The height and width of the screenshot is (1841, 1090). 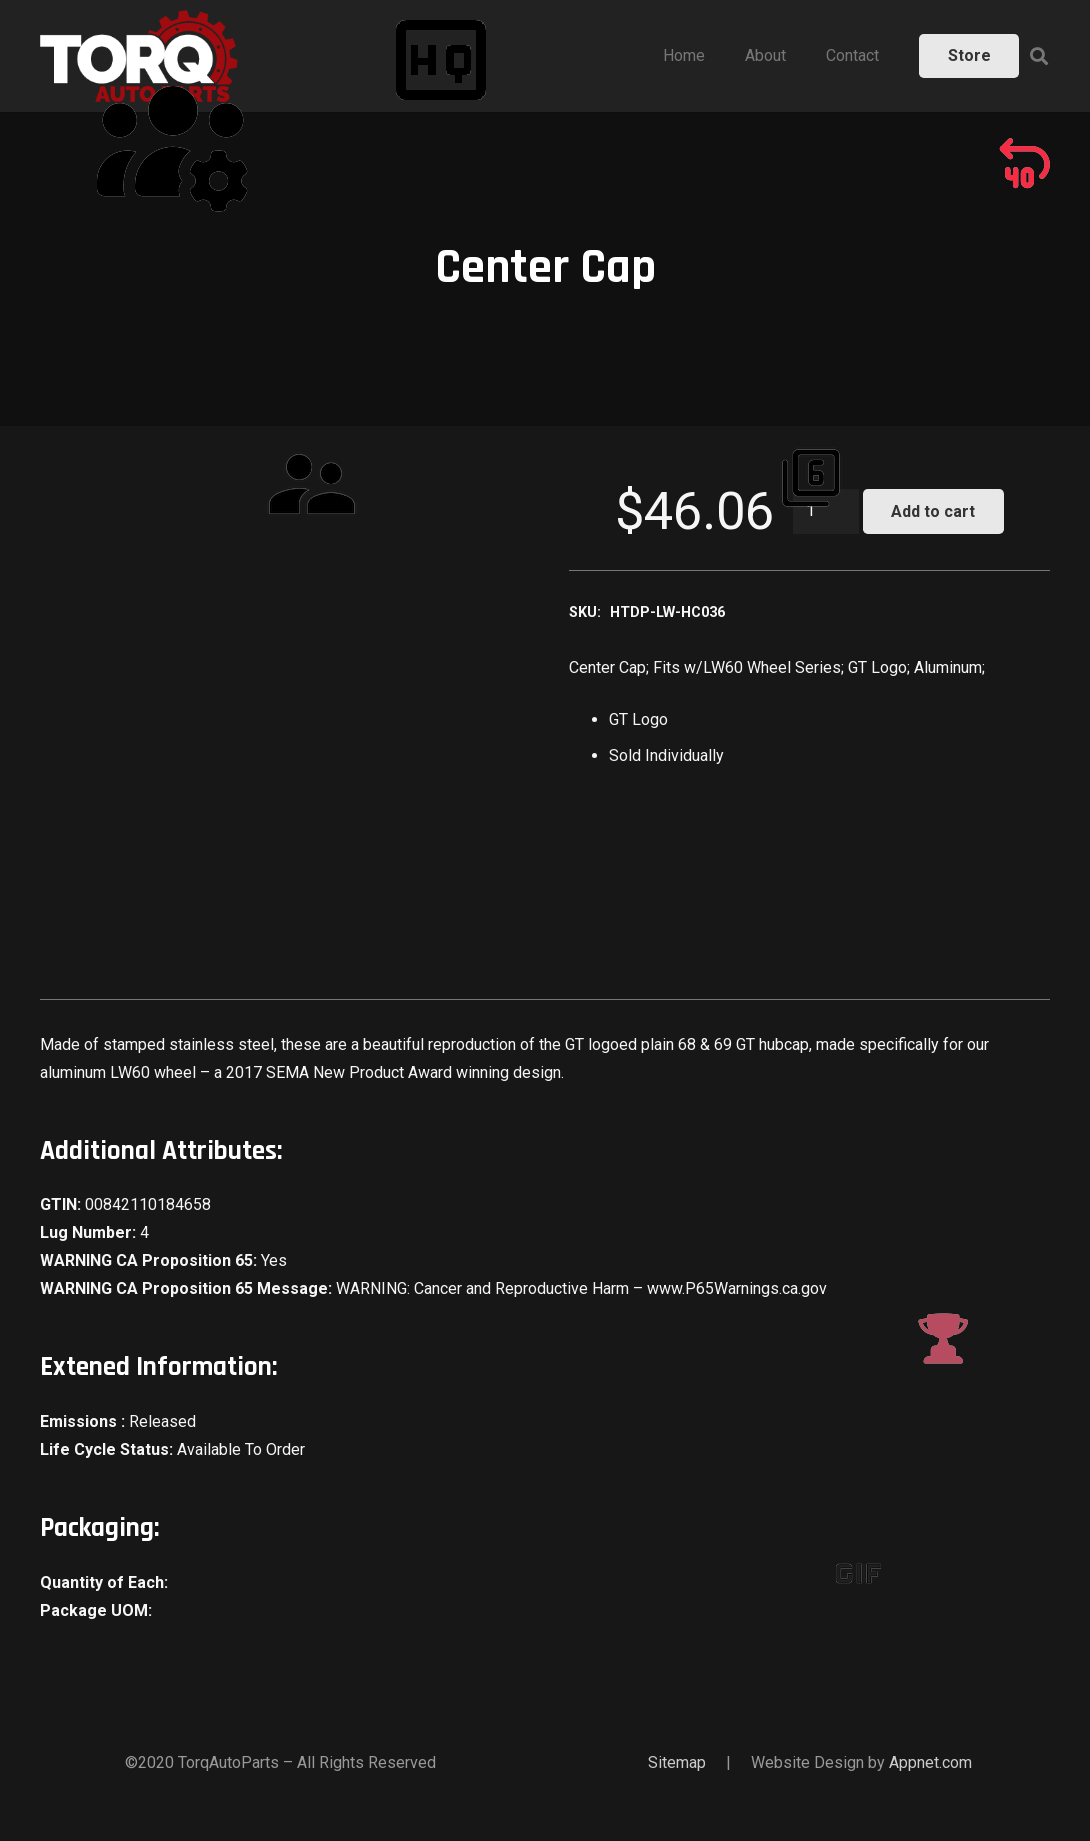 I want to click on insert a gif into your message, so click(x=858, y=1573).